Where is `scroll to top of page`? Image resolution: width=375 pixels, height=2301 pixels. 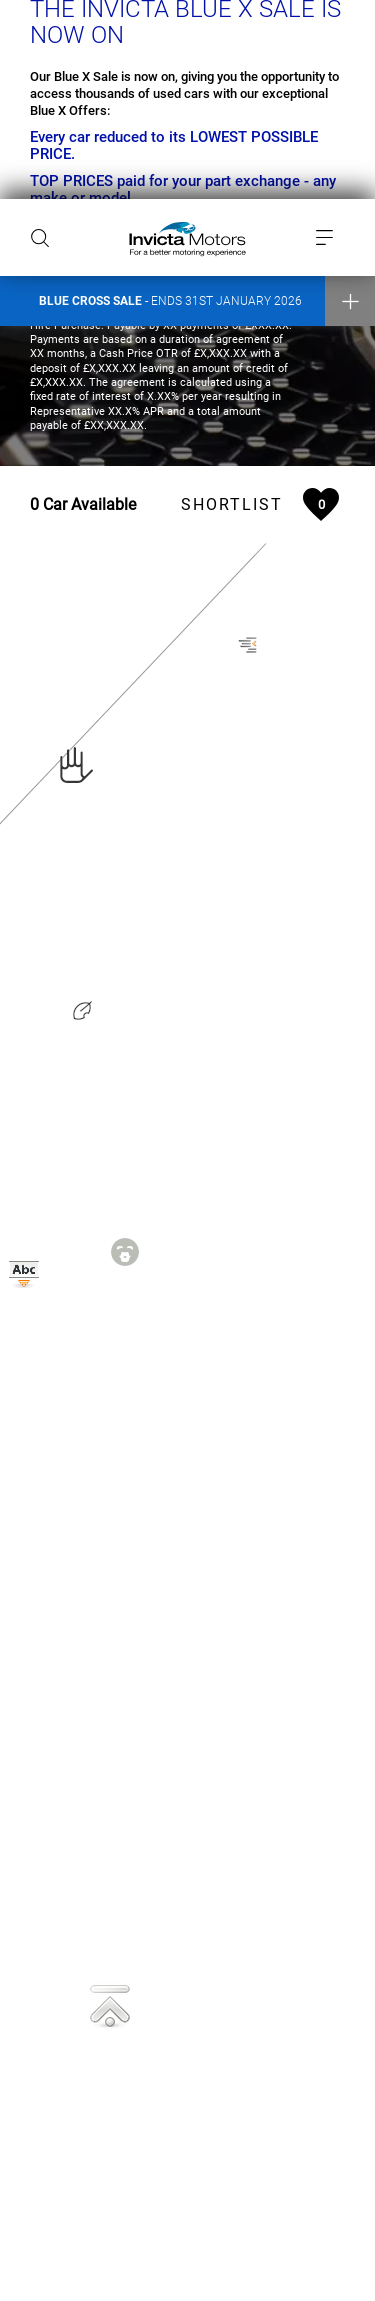 scroll to top of page is located at coordinates (109, 2006).